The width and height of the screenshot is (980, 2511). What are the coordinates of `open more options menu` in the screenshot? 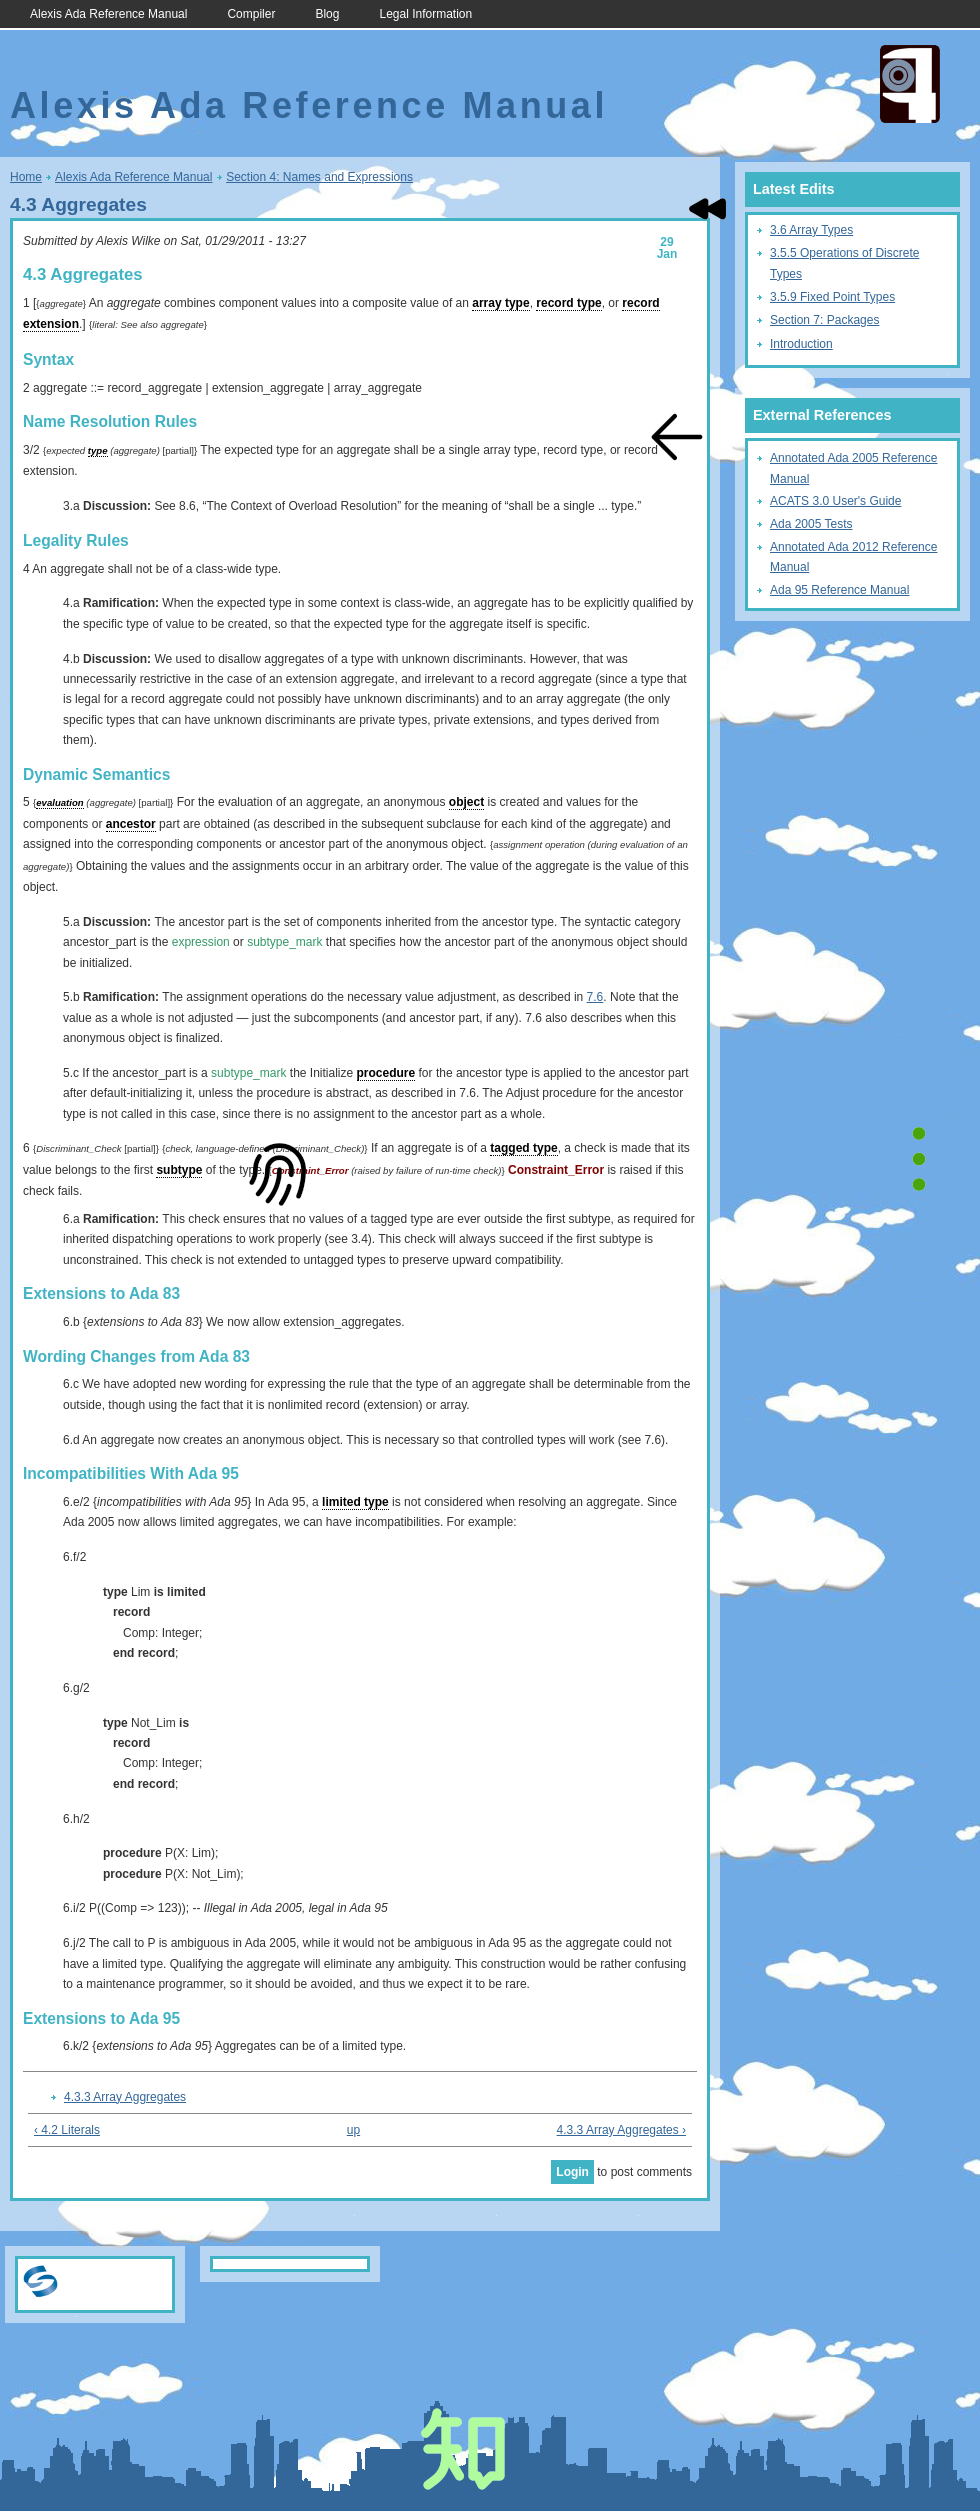 It's located at (919, 1159).